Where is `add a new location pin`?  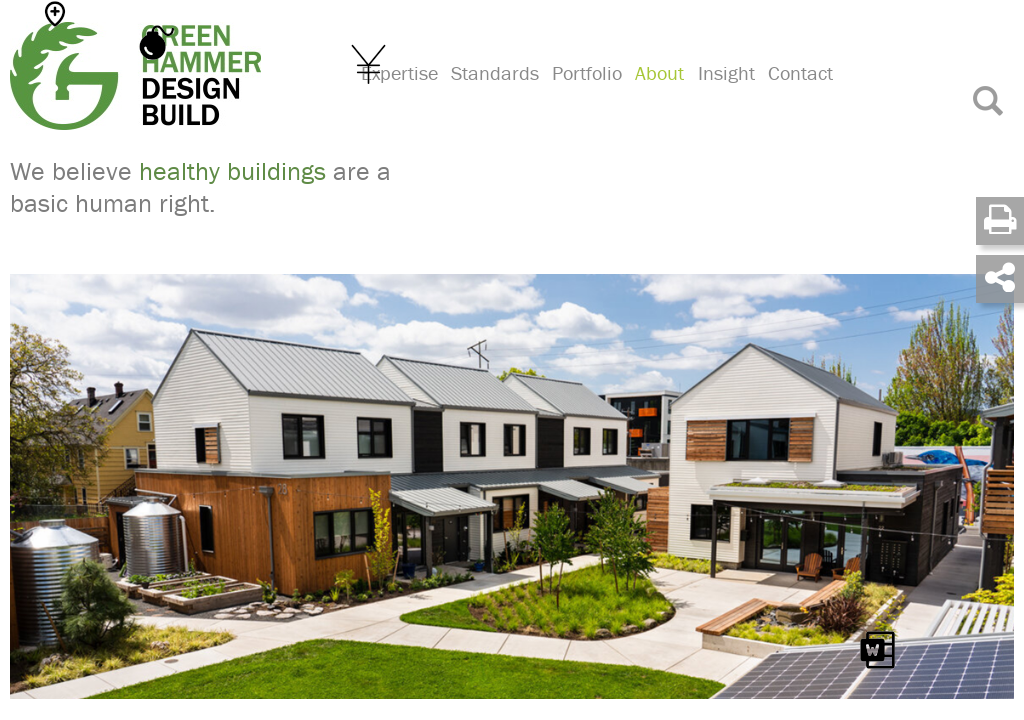
add a new location pin is located at coordinates (55, 14).